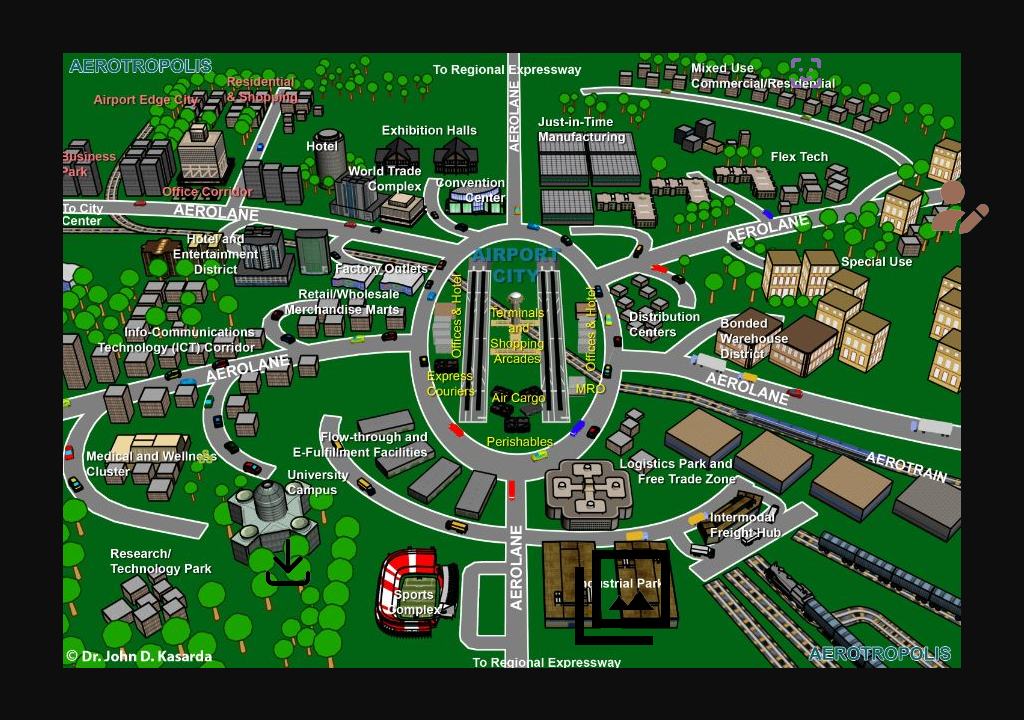  I want to click on view or apply image filters, so click(622, 597).